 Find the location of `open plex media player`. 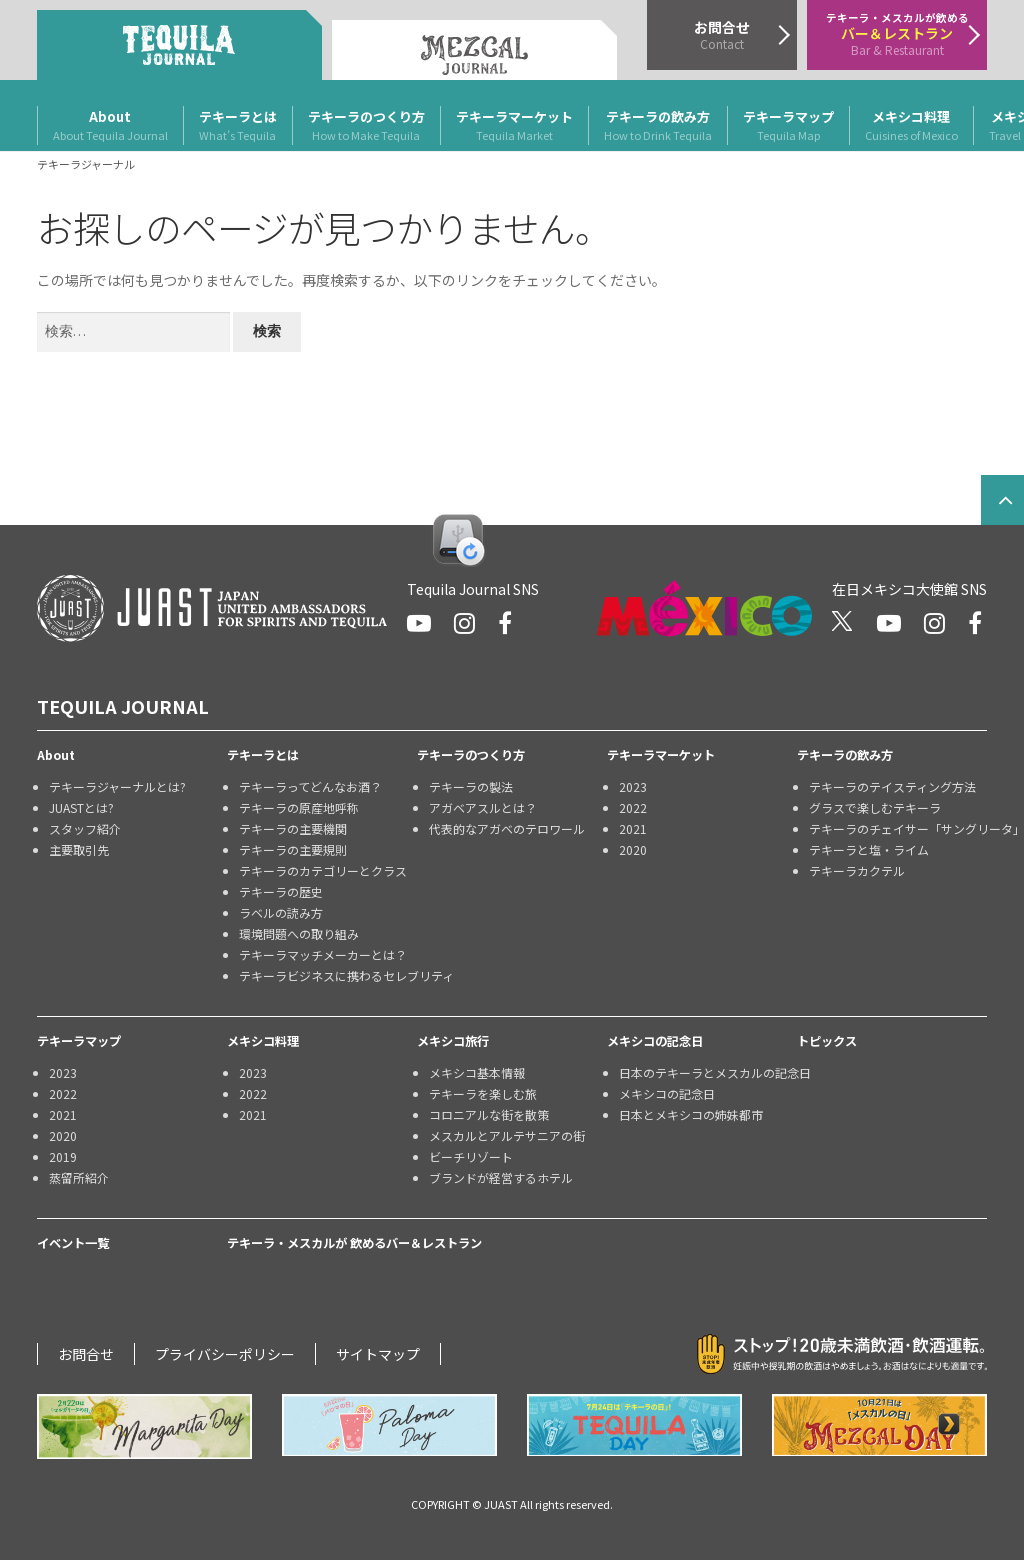

open plex media player is located at coordinates (949, 1424).